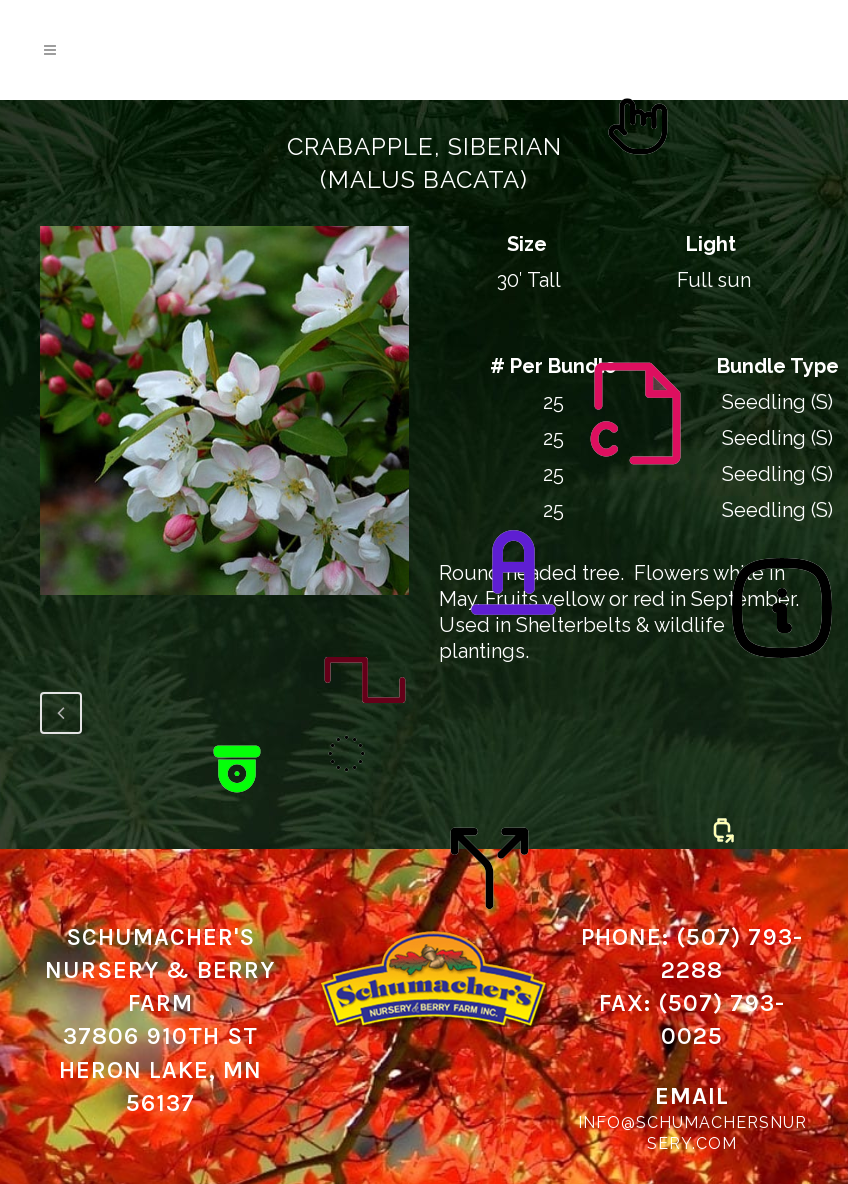 Image resolution: width=848 pixels, height=1184 pixels. Describe the element at coordinates (237, 769) in the screenshot. I see `access security camera settings` at that location.